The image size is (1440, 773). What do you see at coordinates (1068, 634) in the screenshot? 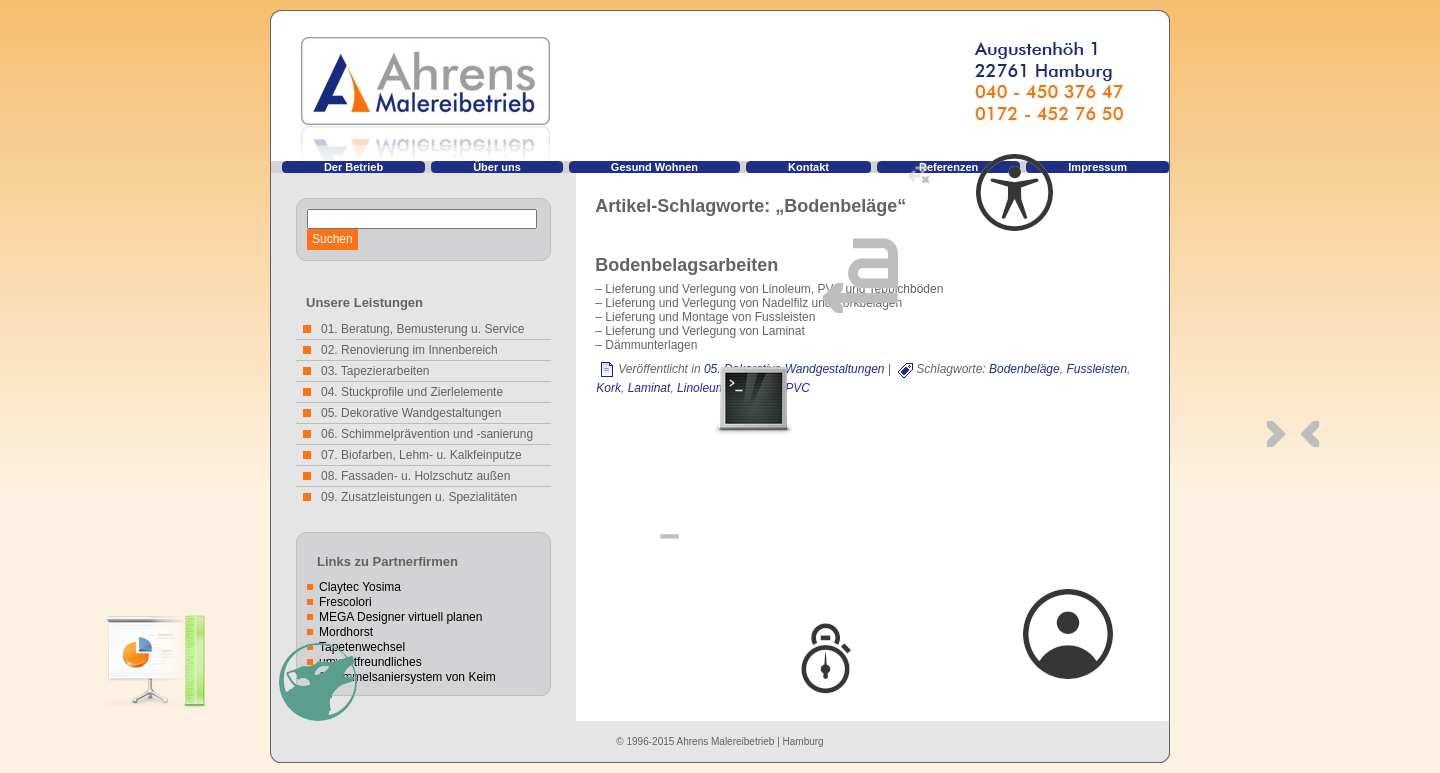
I see `view user accounts or profiles` at bounding box center [1068, 634].